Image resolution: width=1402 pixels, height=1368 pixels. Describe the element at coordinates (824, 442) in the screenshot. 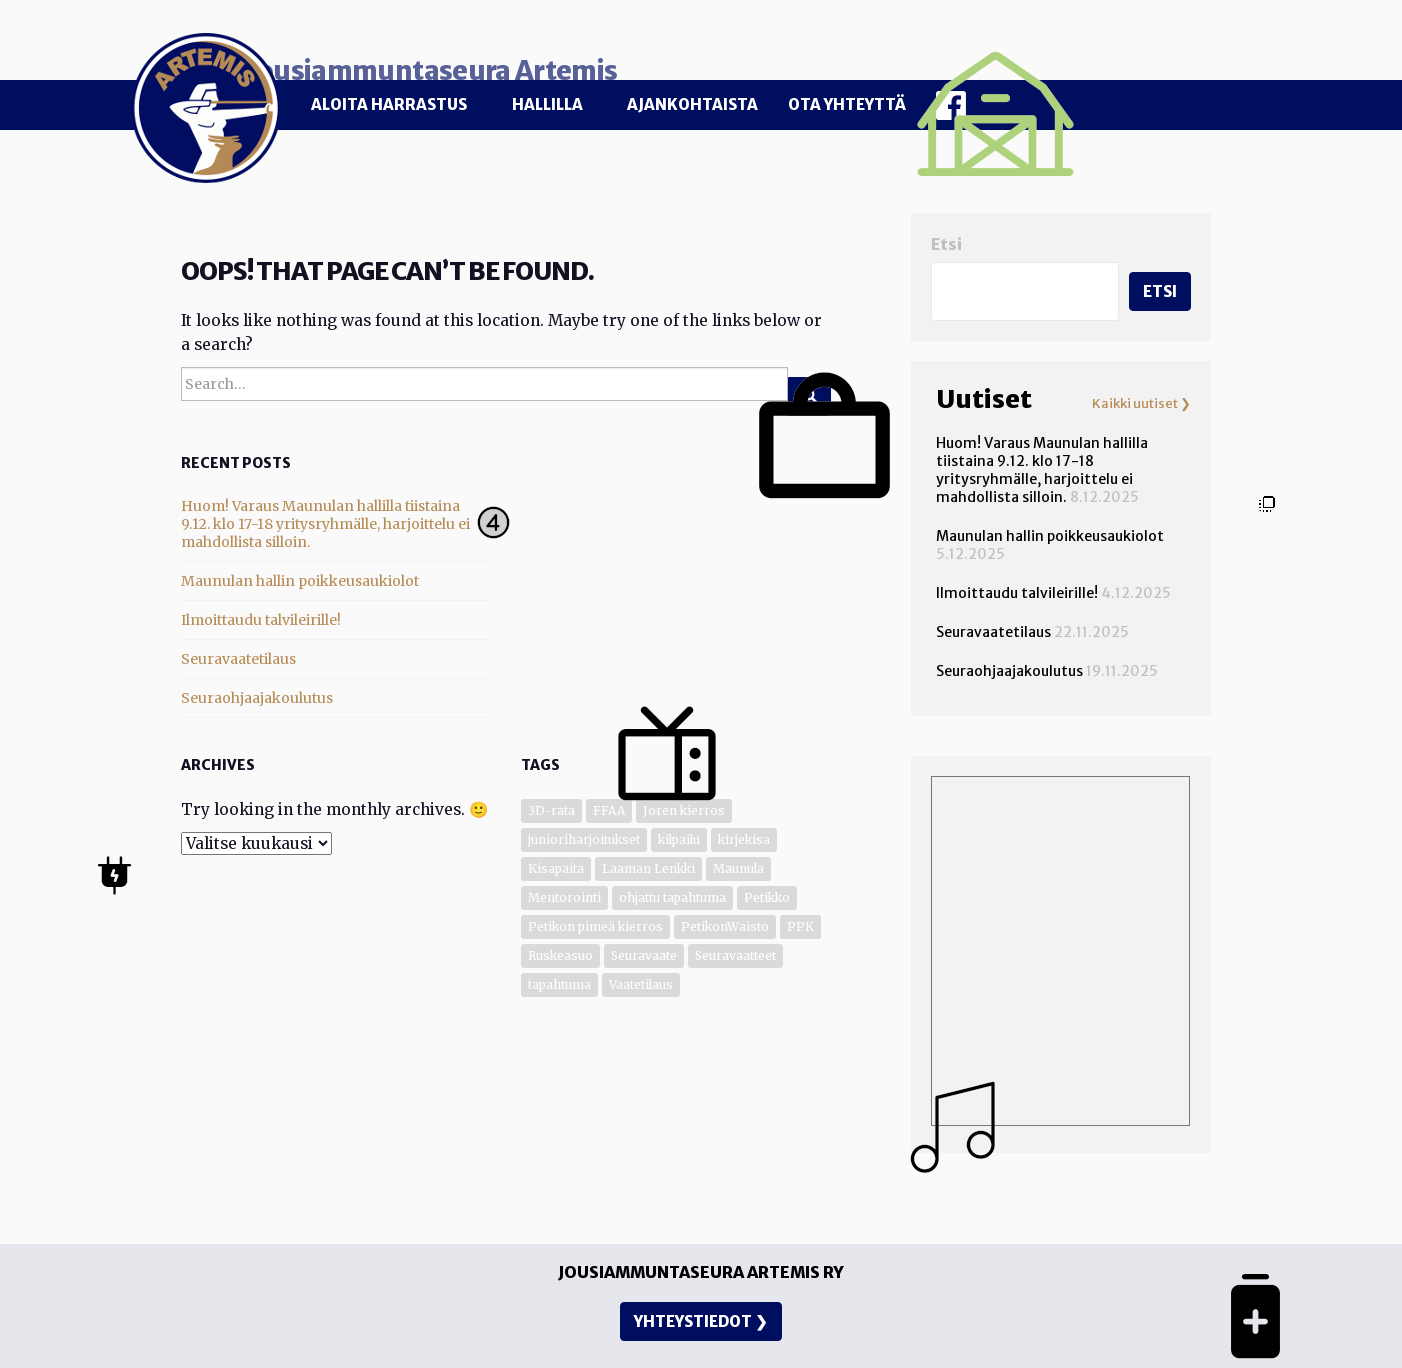

I see `view your shopping bag` at that location.